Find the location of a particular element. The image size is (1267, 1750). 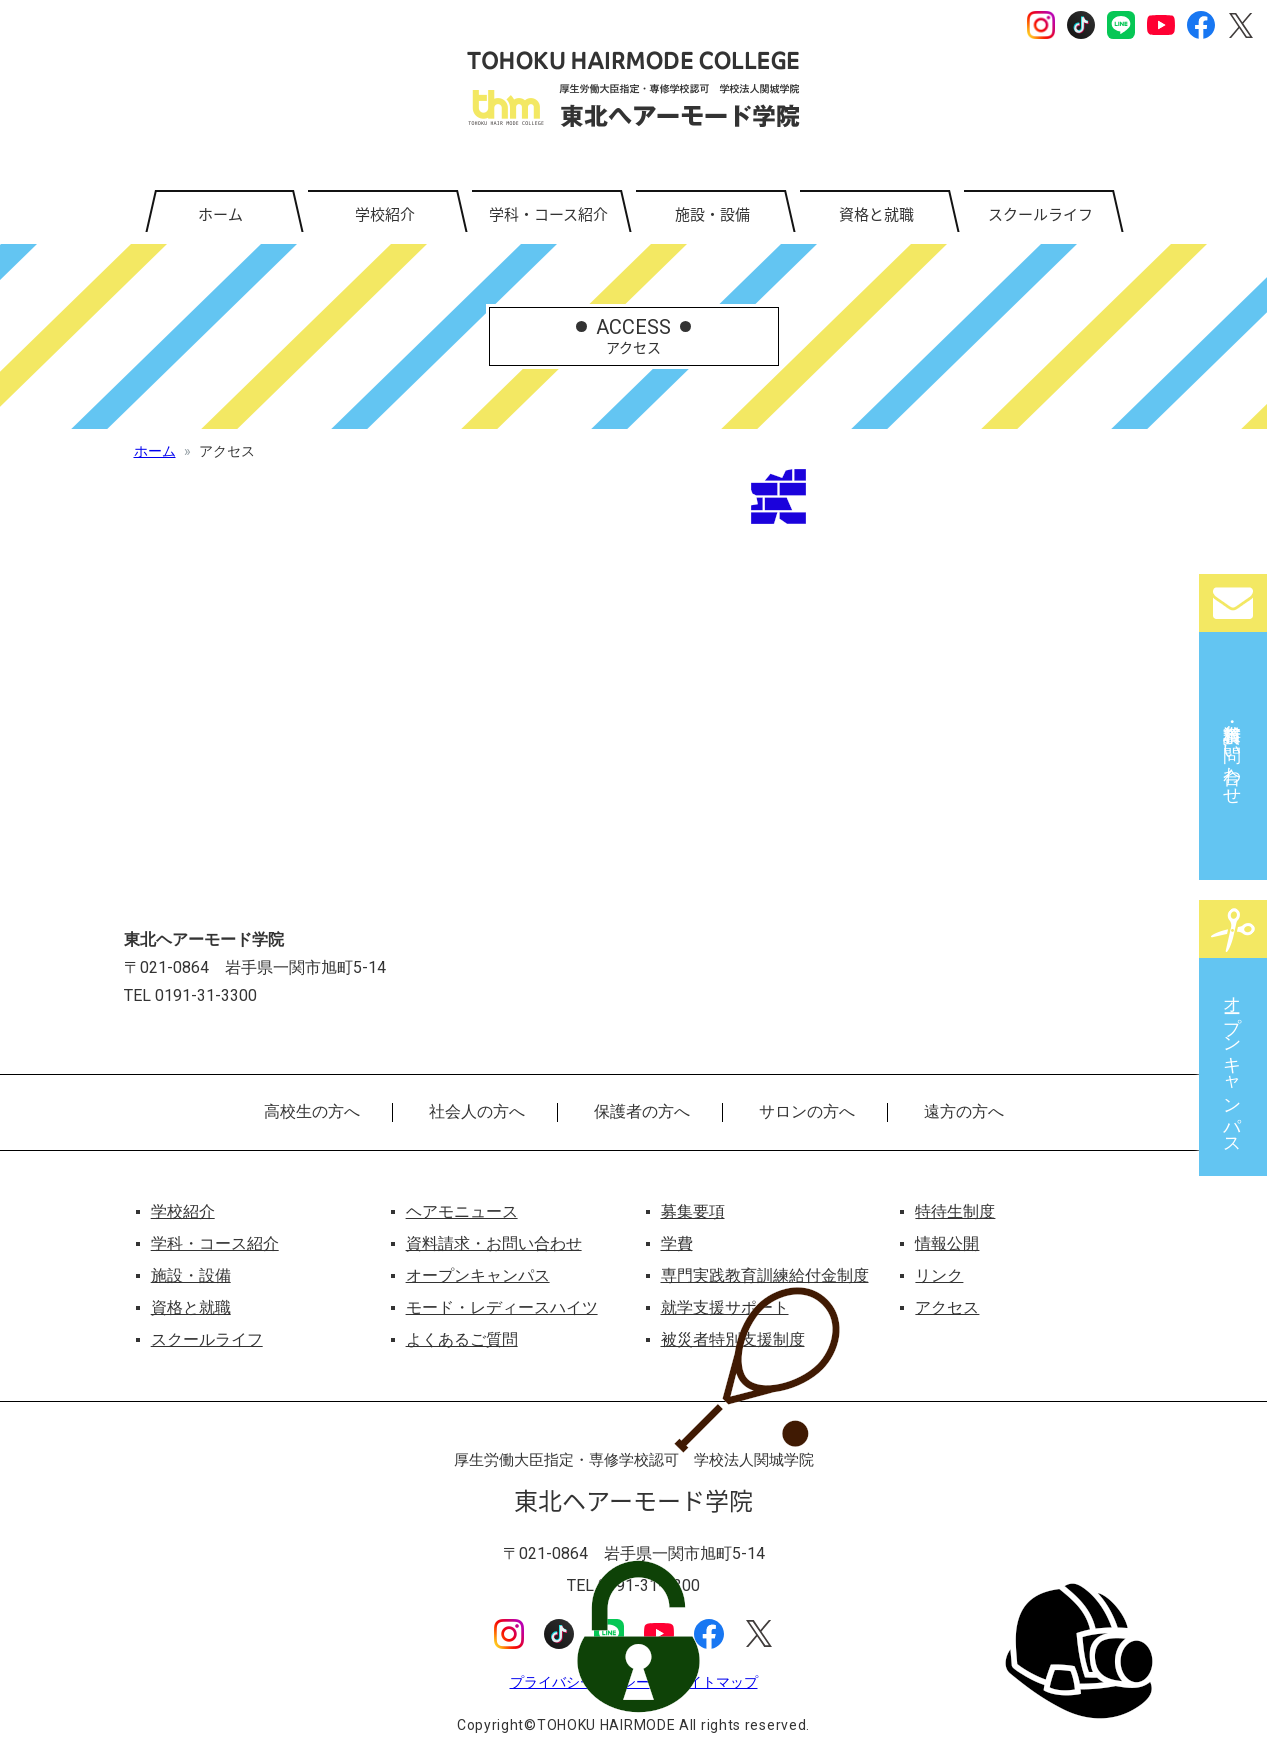

unlocked or unsecured status is located at coordinates (638, 1636).